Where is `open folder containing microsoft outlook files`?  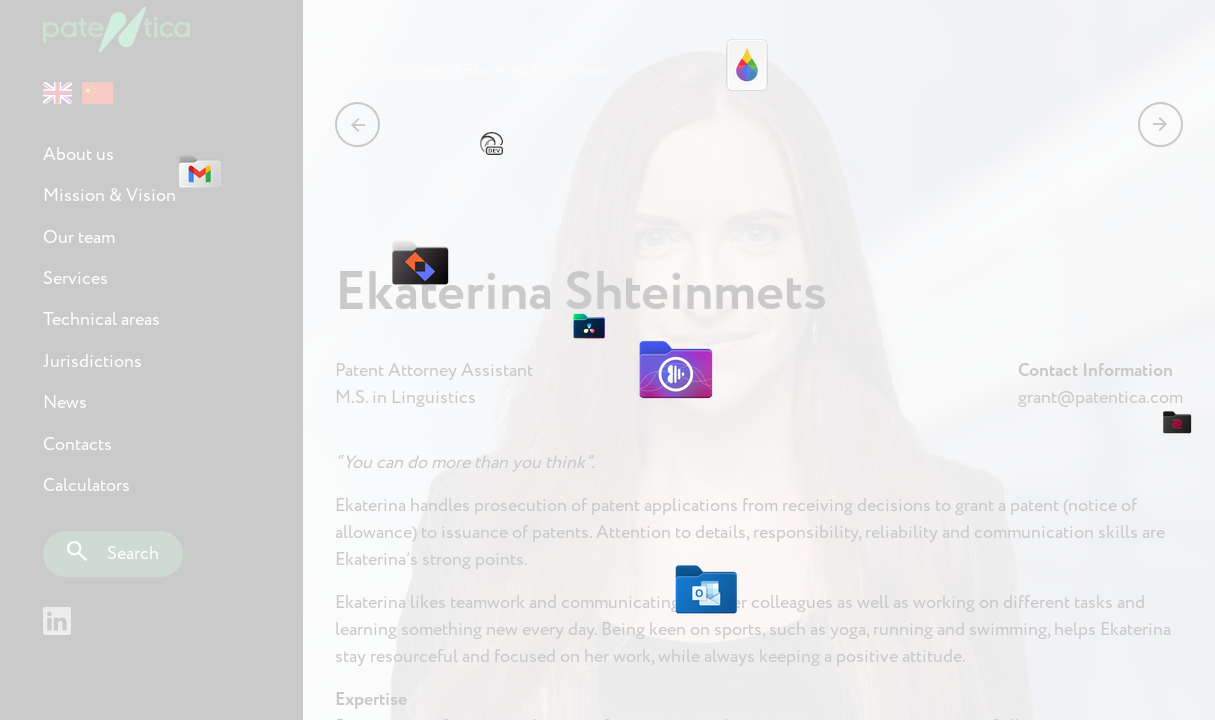 open folder containing microsoft outlook files is located at coordinates (706, 591).